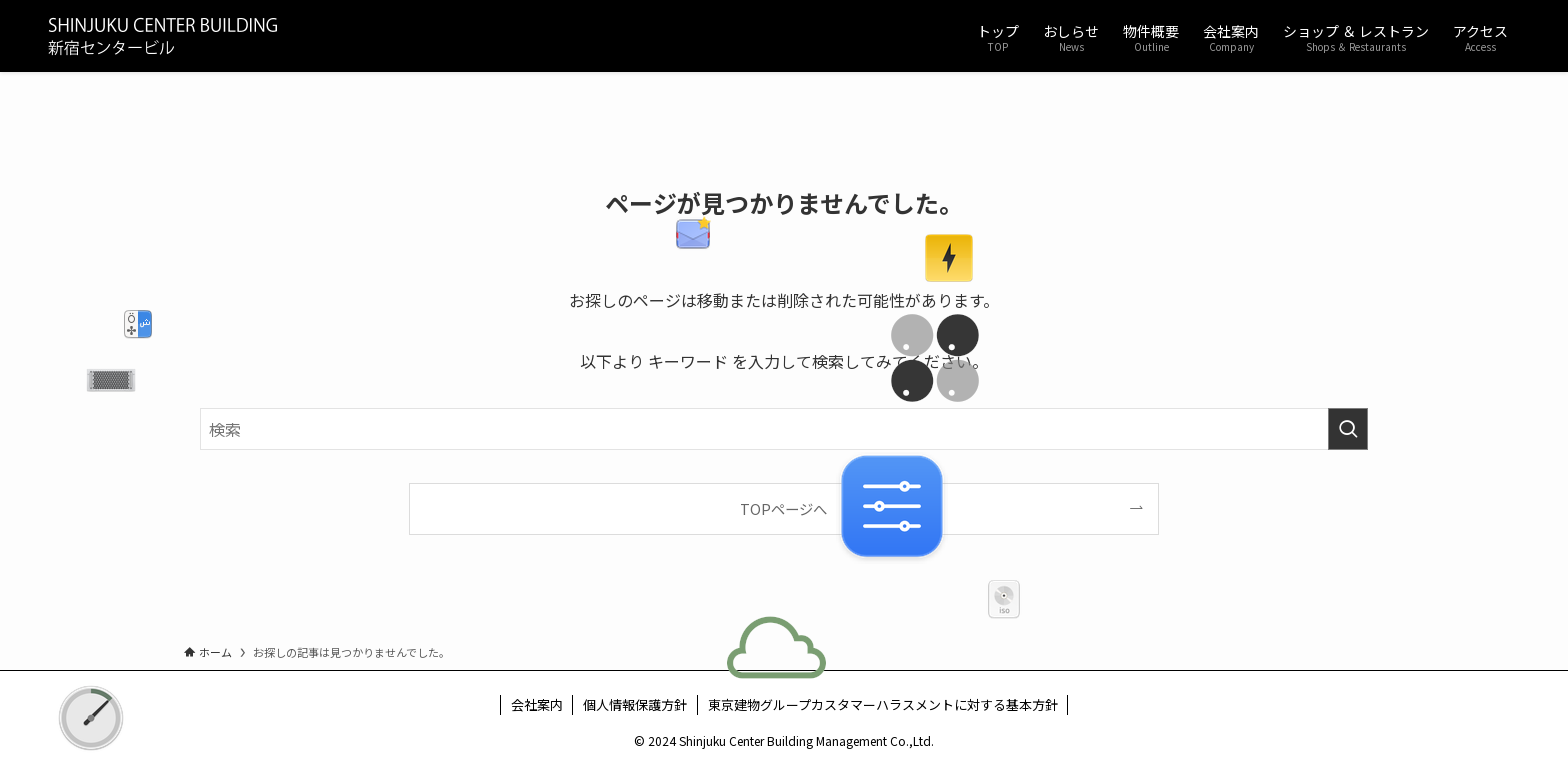  Describe the element at coordinates (138, 324) in the screenshot. I see `open gnome characters app` at that location.